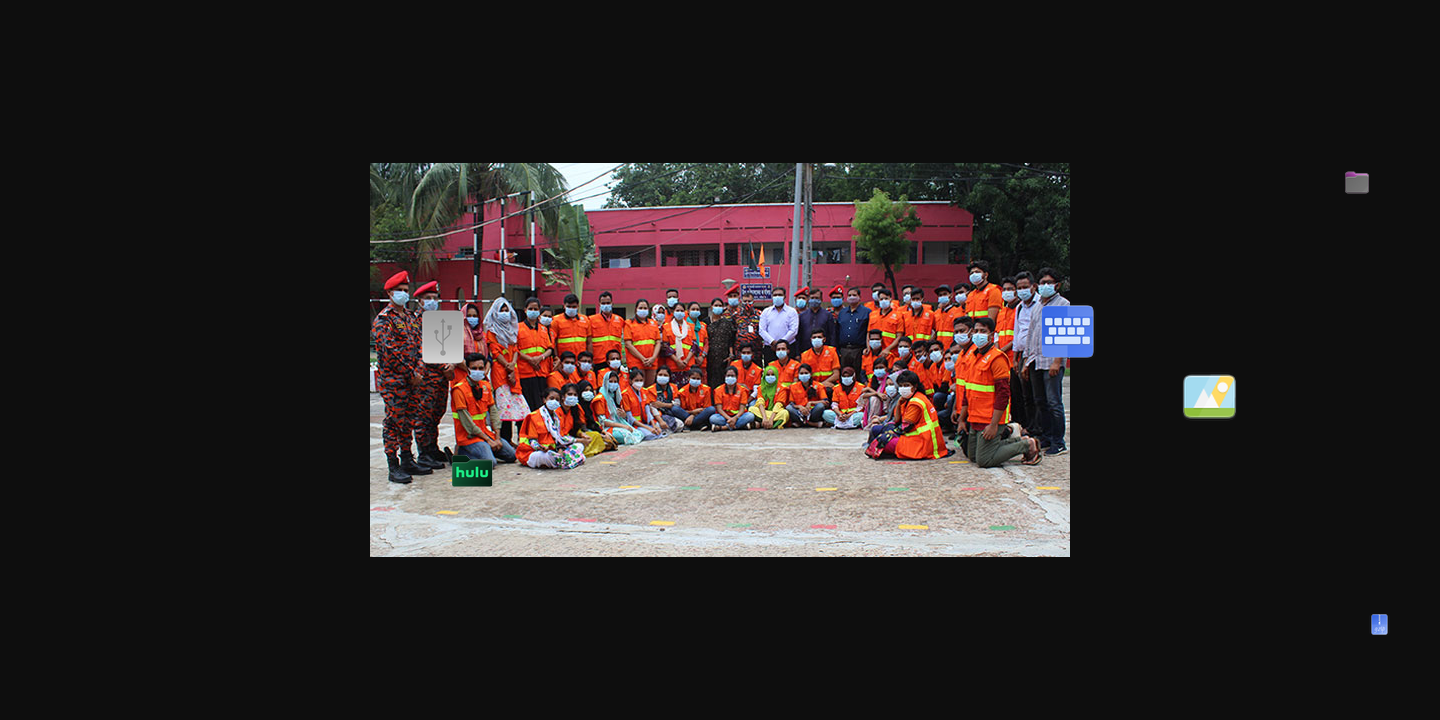 This screenshot has width=1440, height=720. I want to click on folder containing Hulu app data or downloads, so click(472, 472).